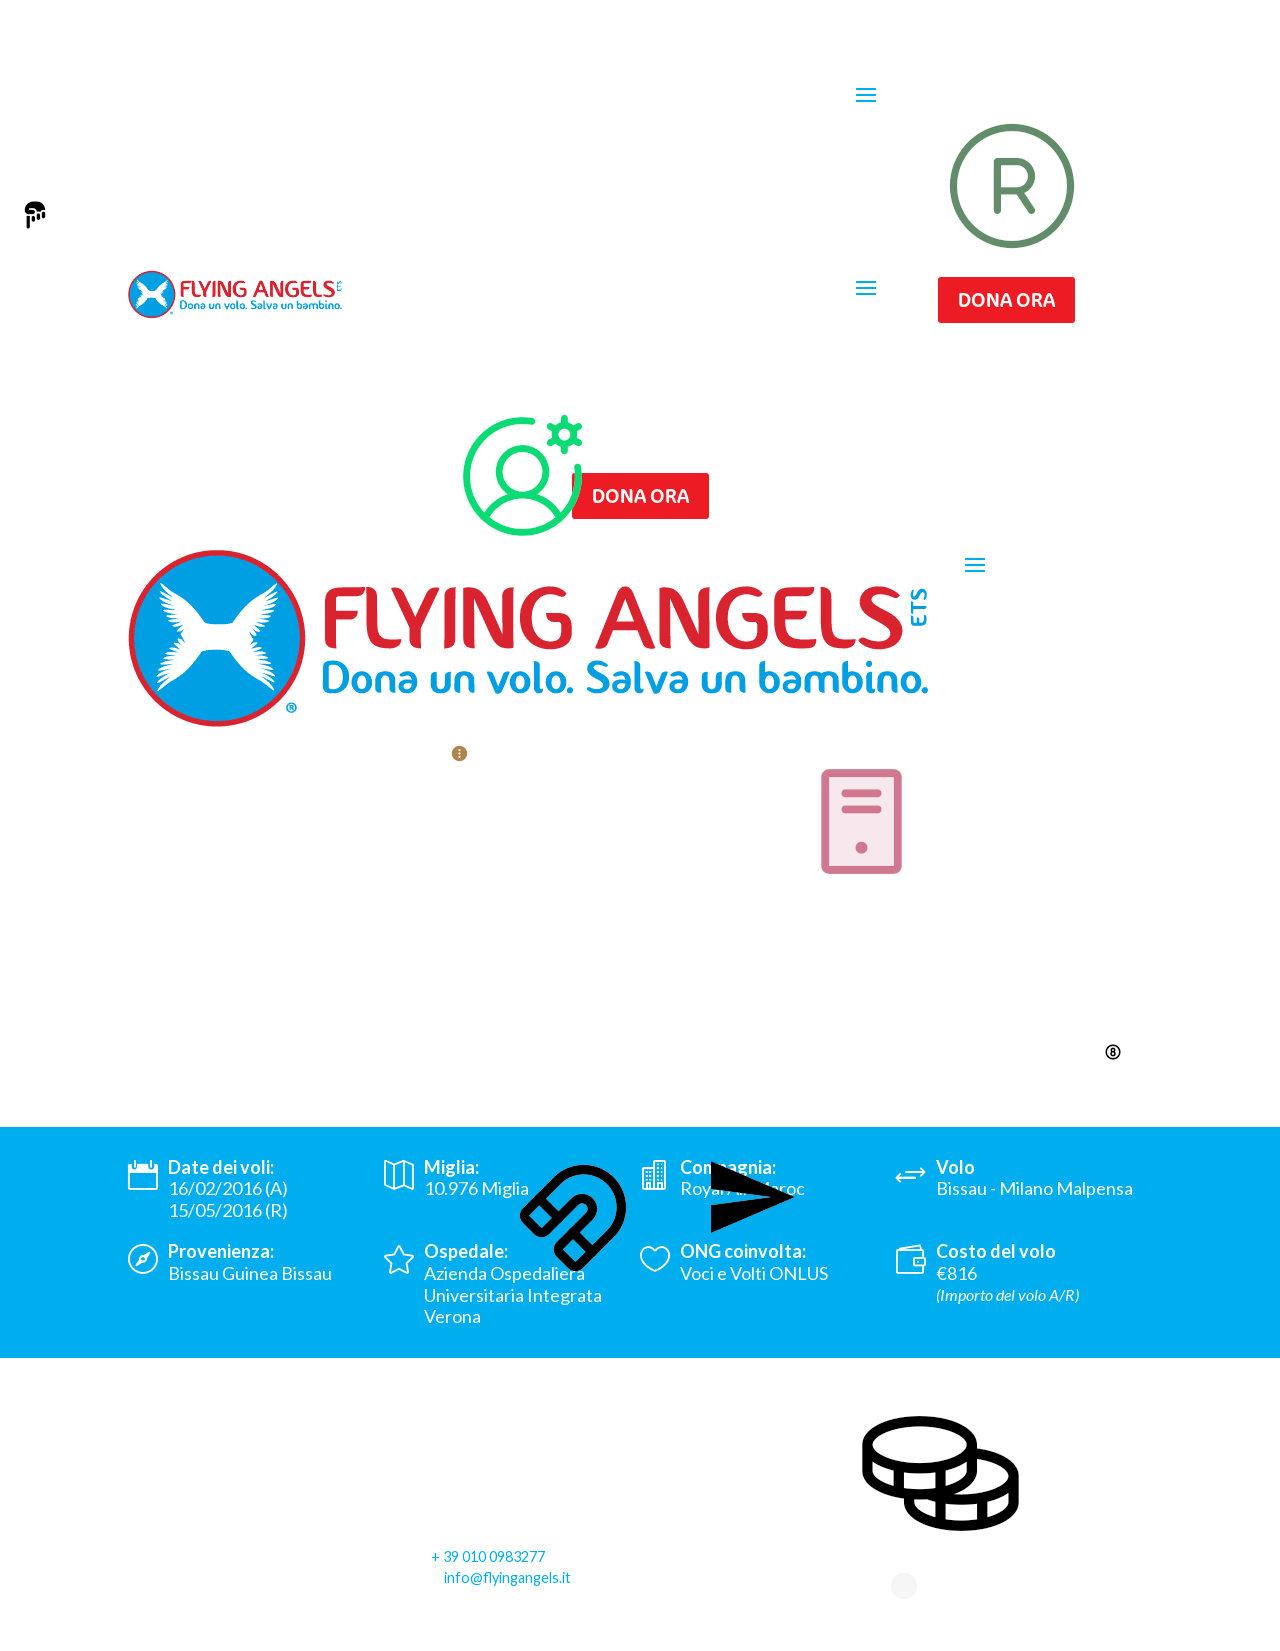 This screenshot has width=1280, height=1651. I want to click on access server or desktop computer settings, so click(861, 821).